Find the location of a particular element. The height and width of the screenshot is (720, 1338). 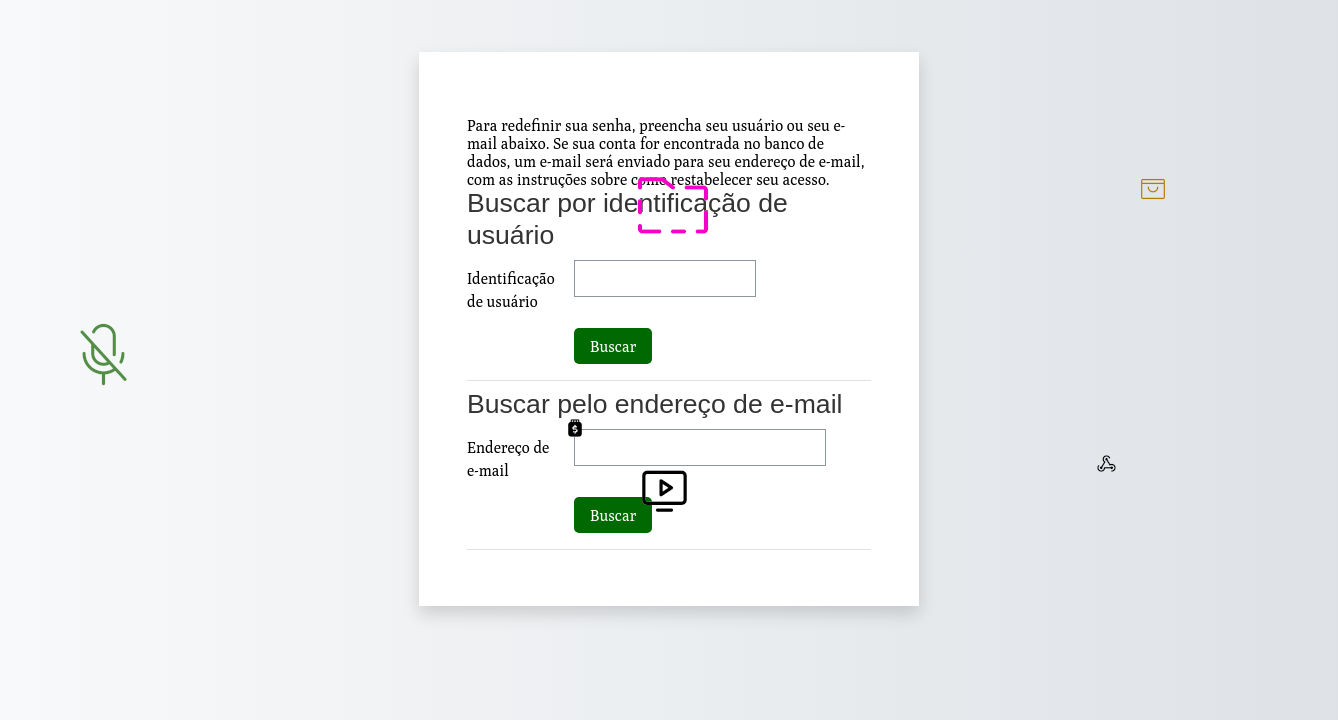

view your shopping bag is located at coordinates (1153, 189).